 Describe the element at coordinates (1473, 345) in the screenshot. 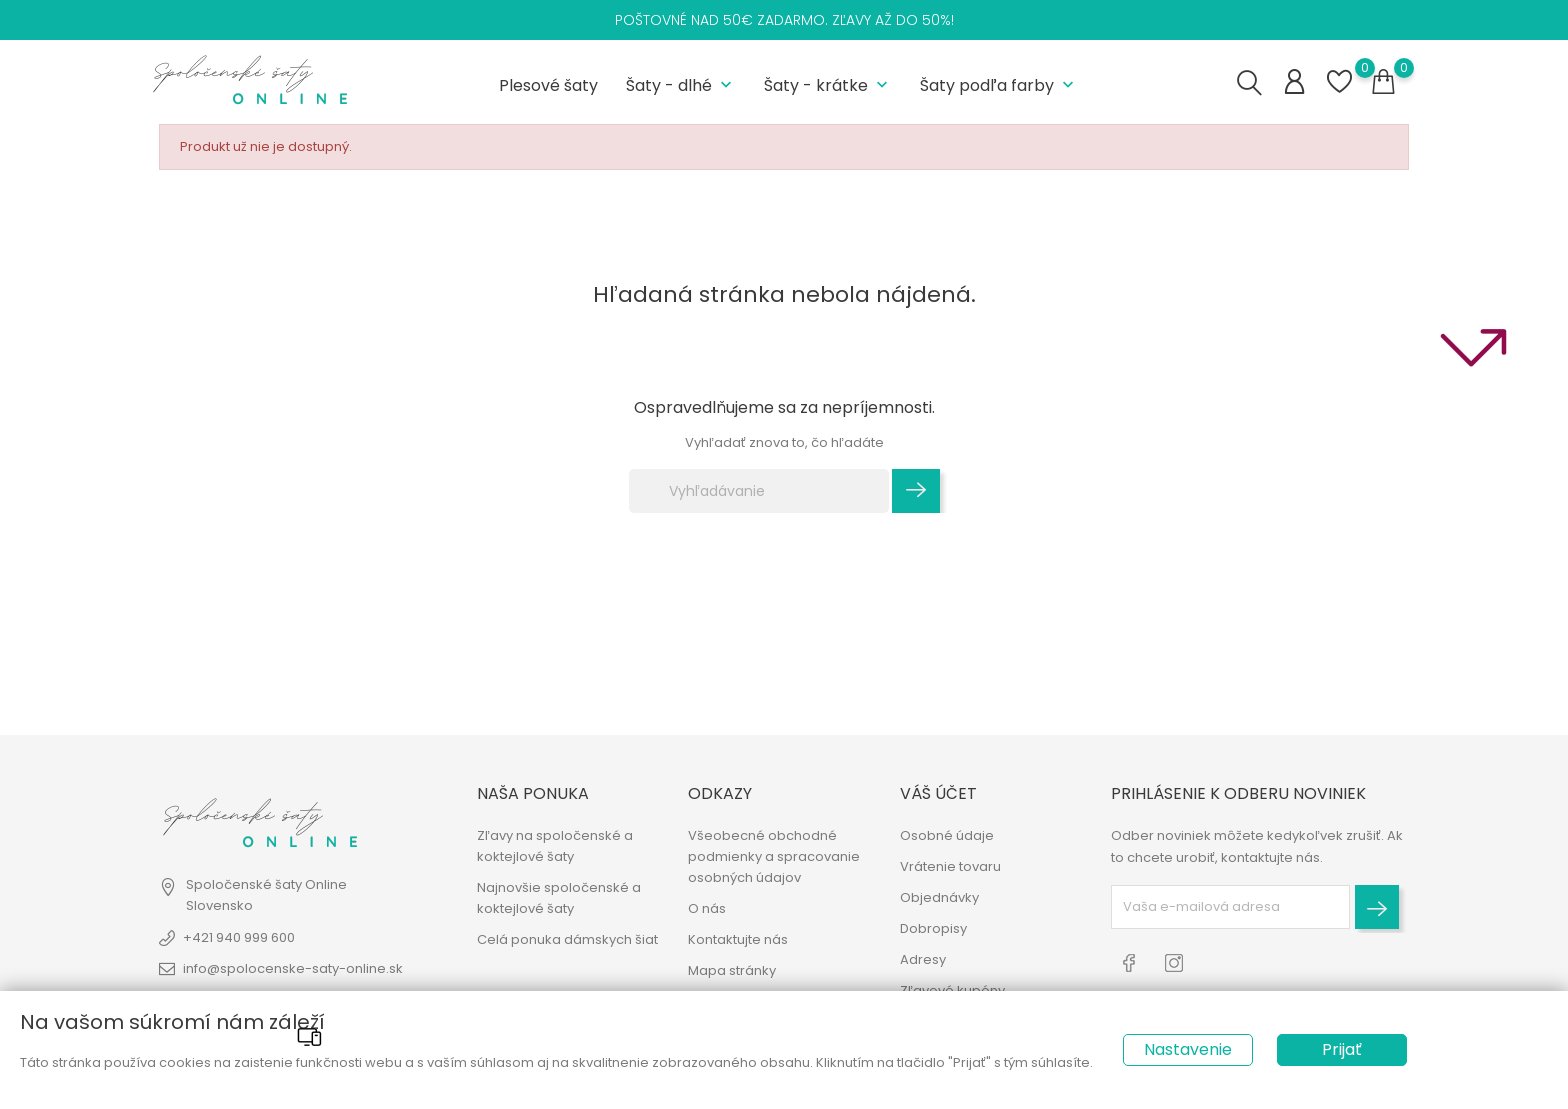

I see `reply to a message` at that location.